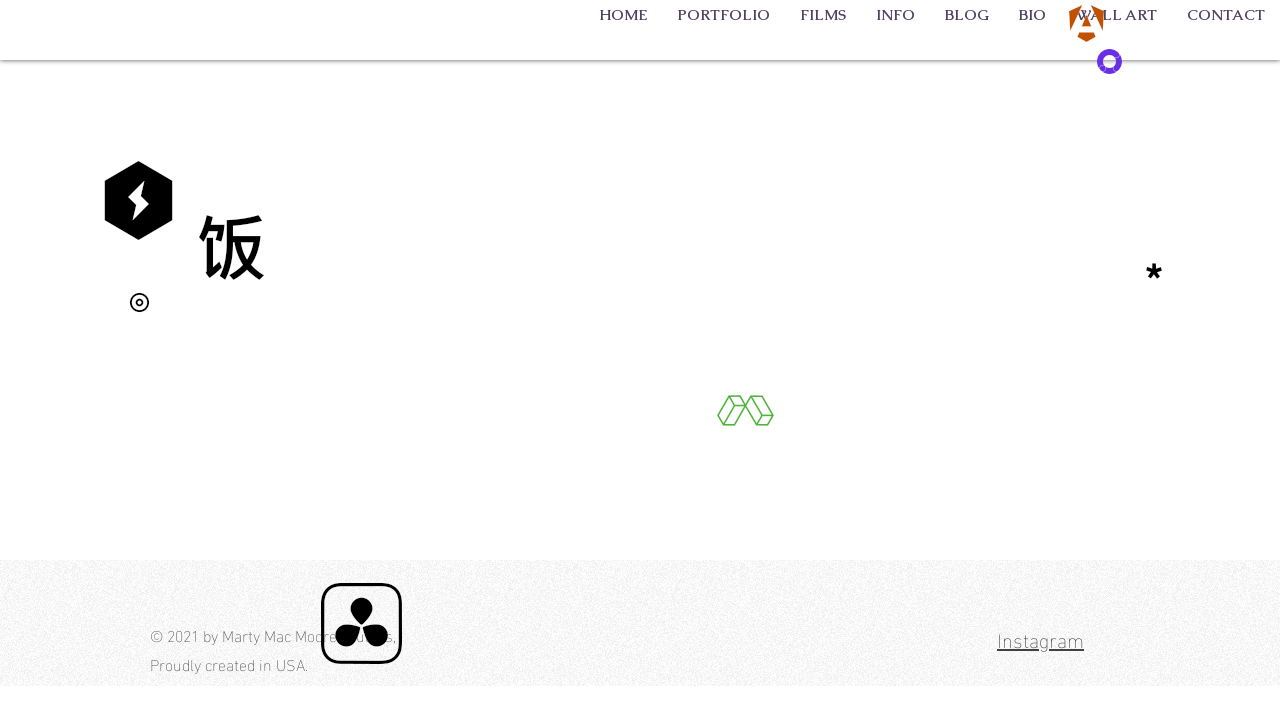  Describe the element at coordinates (139, 302) in the screenshot. I see `view music album or disc` at that location.